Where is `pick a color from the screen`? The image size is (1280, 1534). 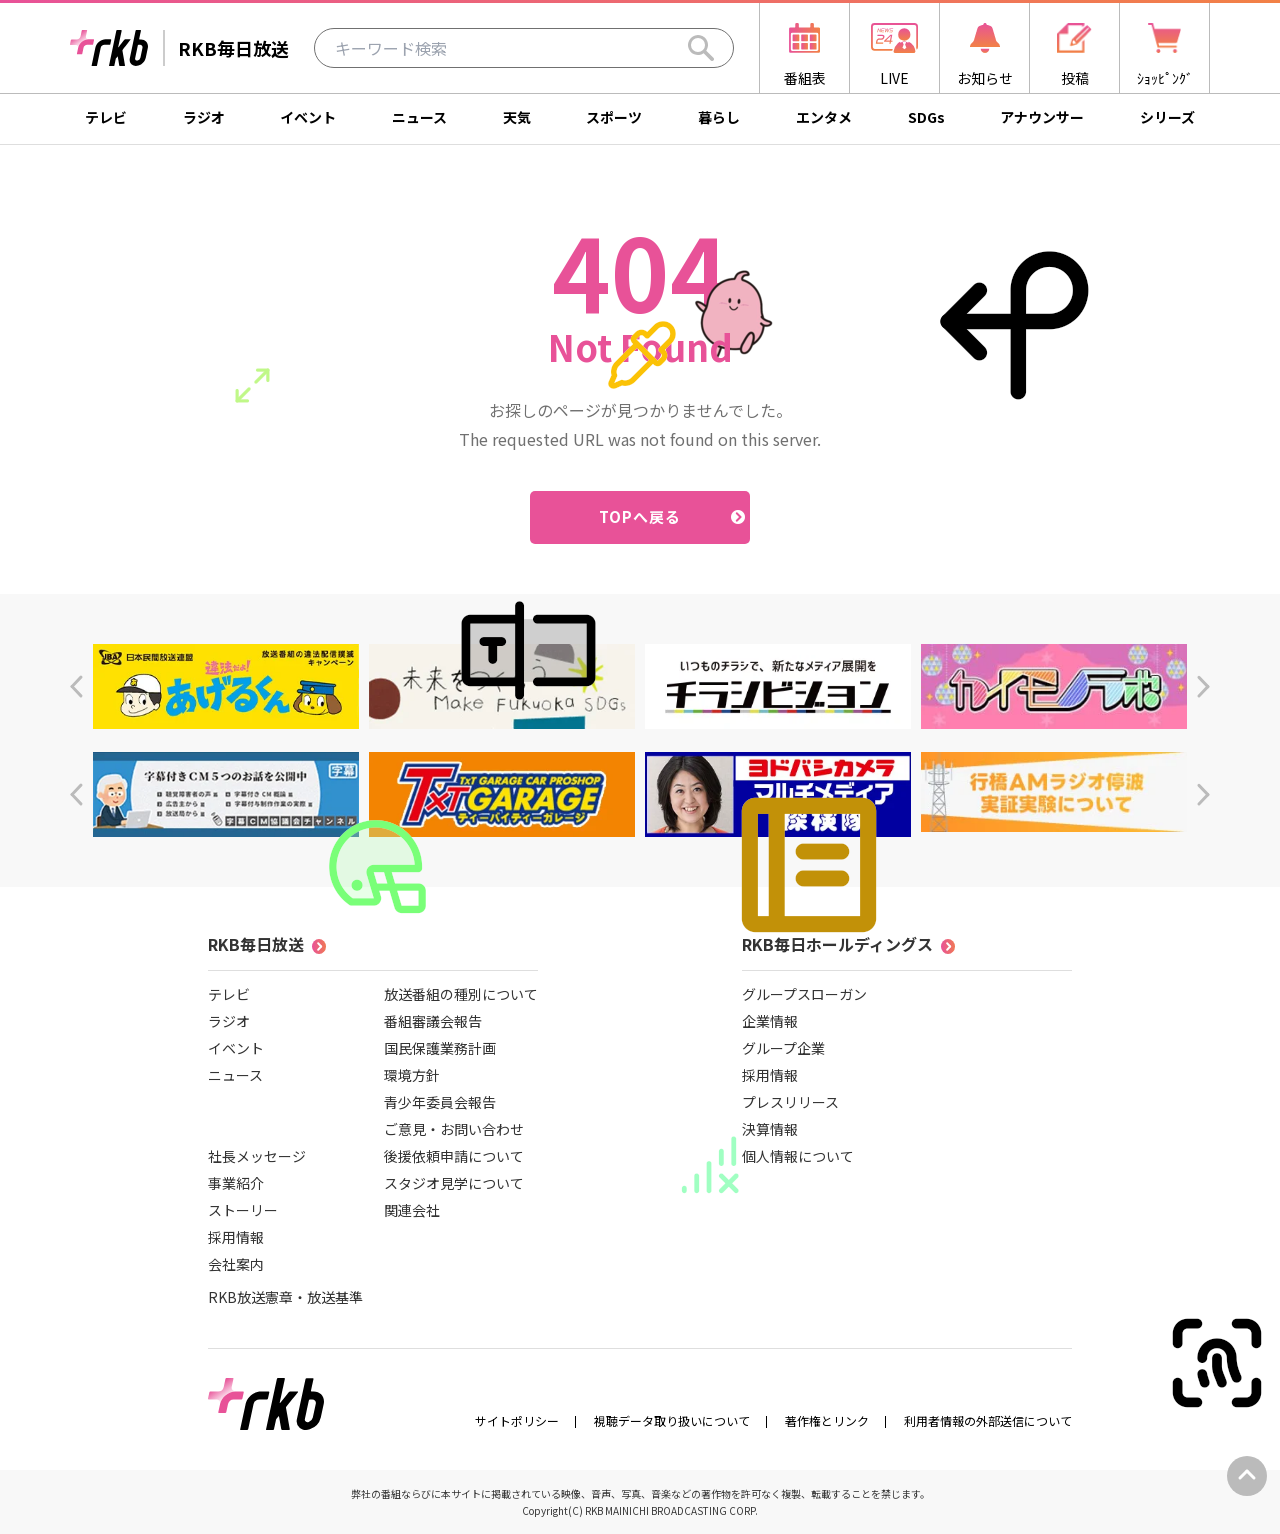
pick a color from the screen is located at coordinates (642, 355).